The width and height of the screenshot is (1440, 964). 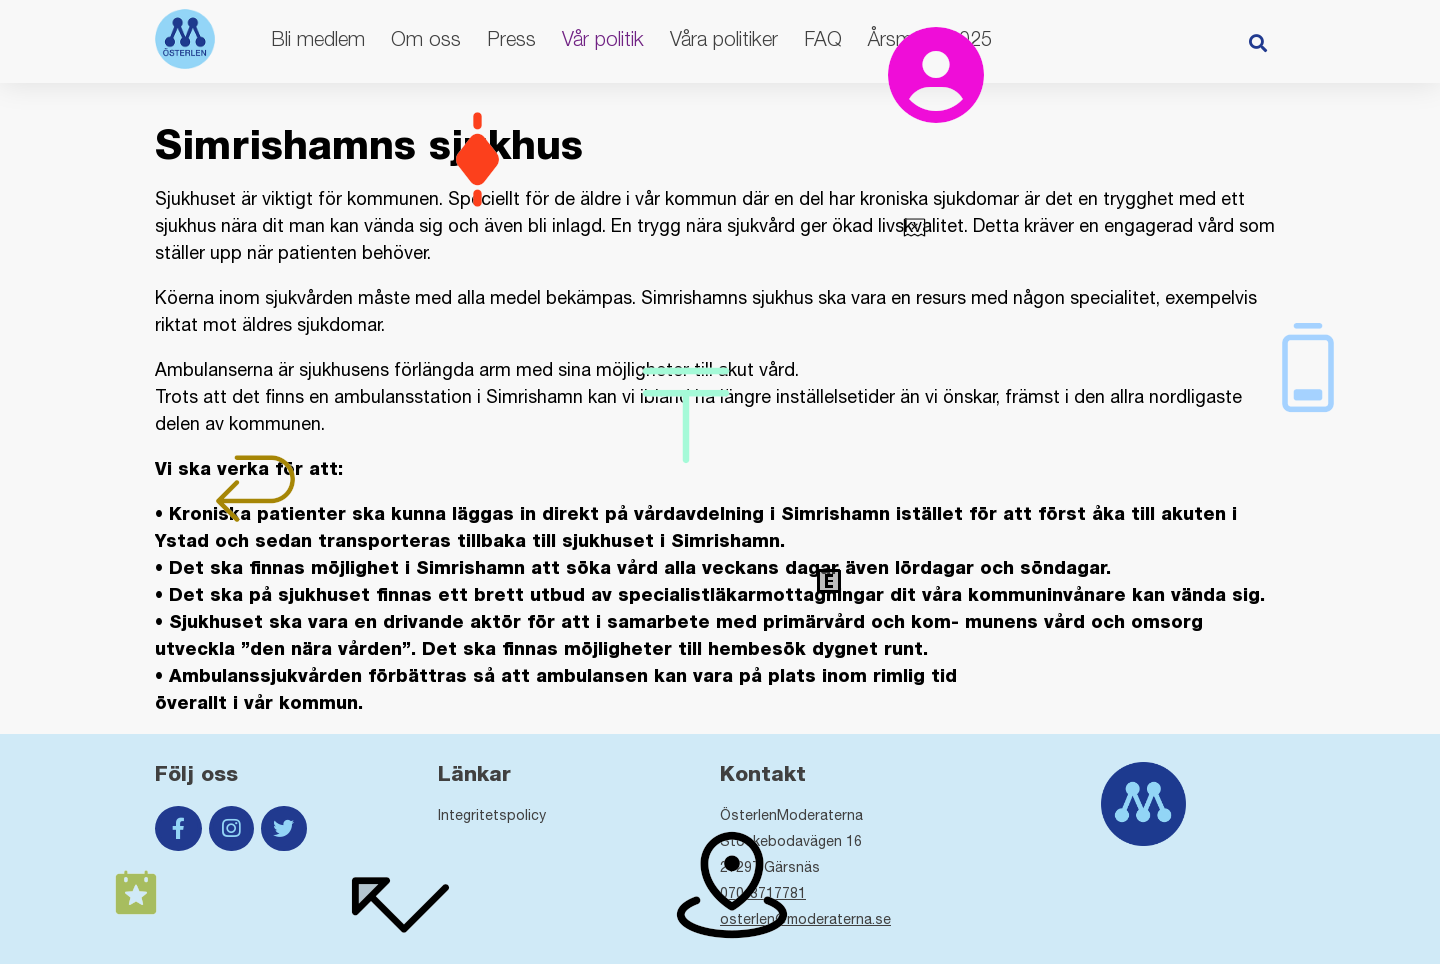 What do you see at coordinates (686, 411) in the screenshot?
I see `indicates kazakhstani tenge currency` at bounding box center [686, 411].